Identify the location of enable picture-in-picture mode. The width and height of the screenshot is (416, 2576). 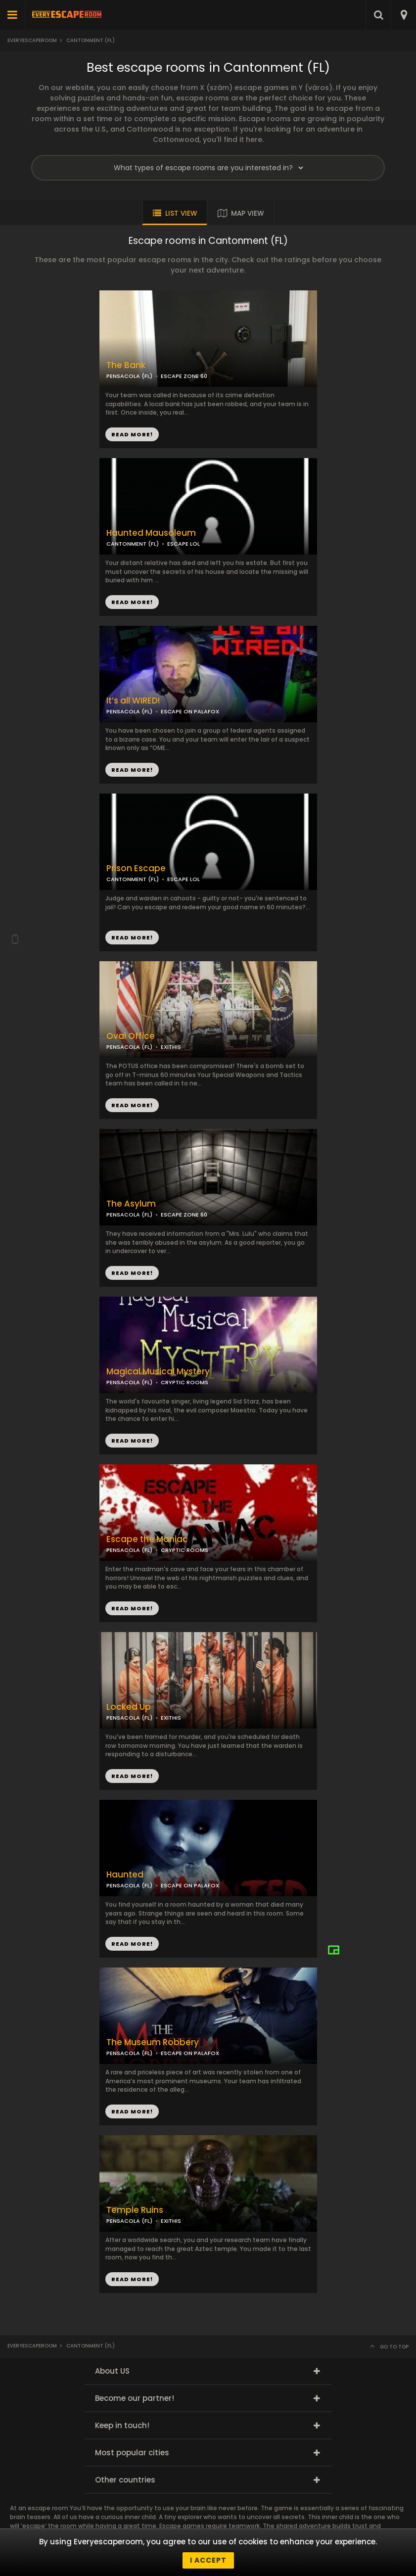
(333, 1950).